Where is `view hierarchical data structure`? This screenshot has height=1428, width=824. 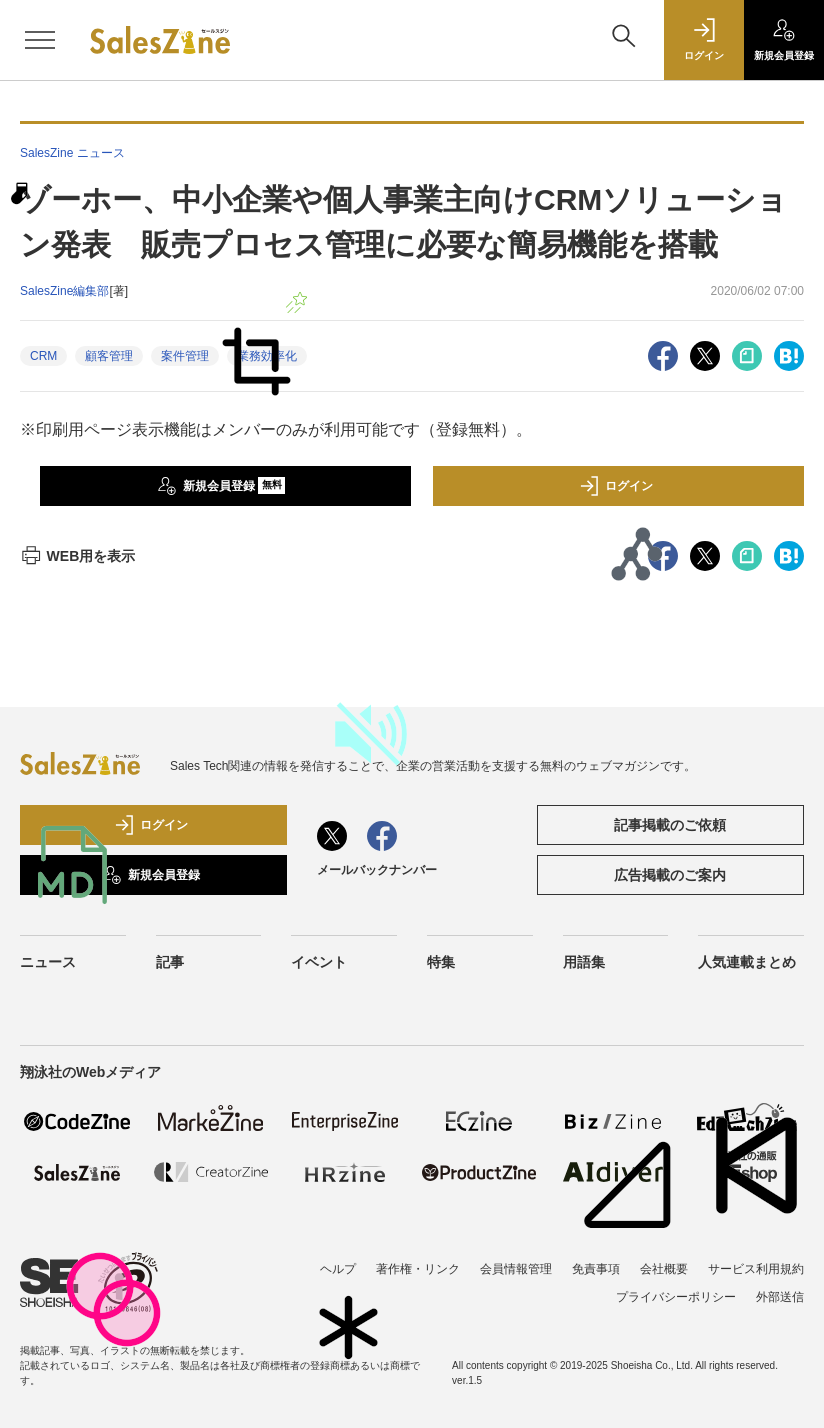 view hierarchical data structure is located at coordinates (638, 554).